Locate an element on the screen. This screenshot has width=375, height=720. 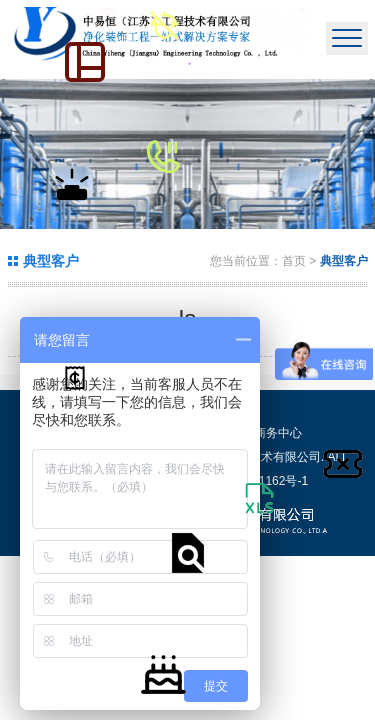
search within the current document is located at coordinates (188, 553).